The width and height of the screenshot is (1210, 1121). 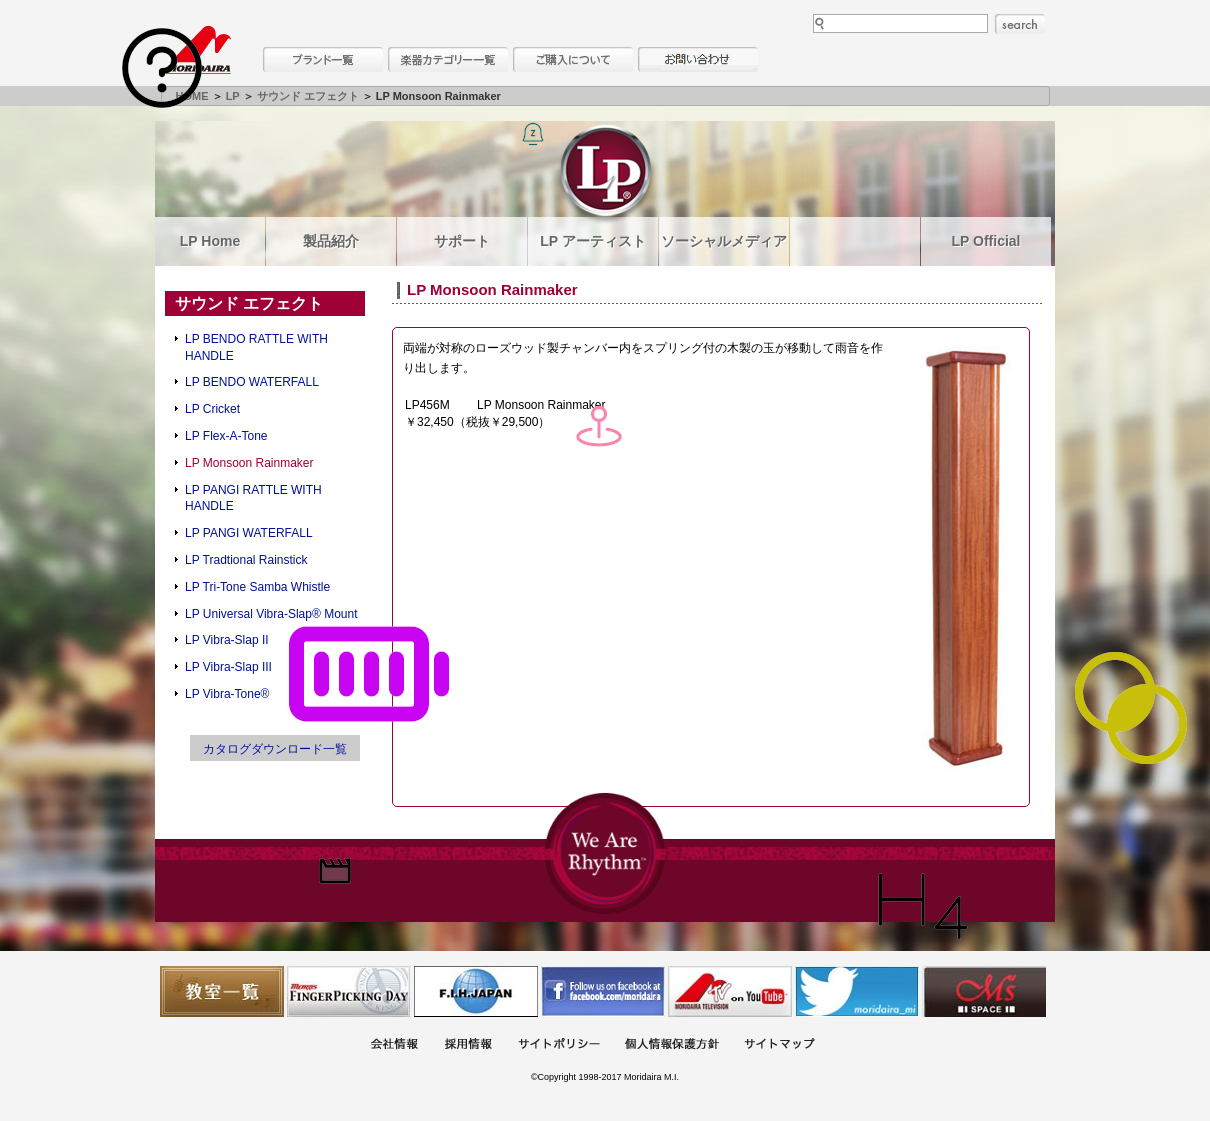 What do you see at coordinates (162, 68) in the screenshot?
I see `access help or support` at bounding box center [162, 68].